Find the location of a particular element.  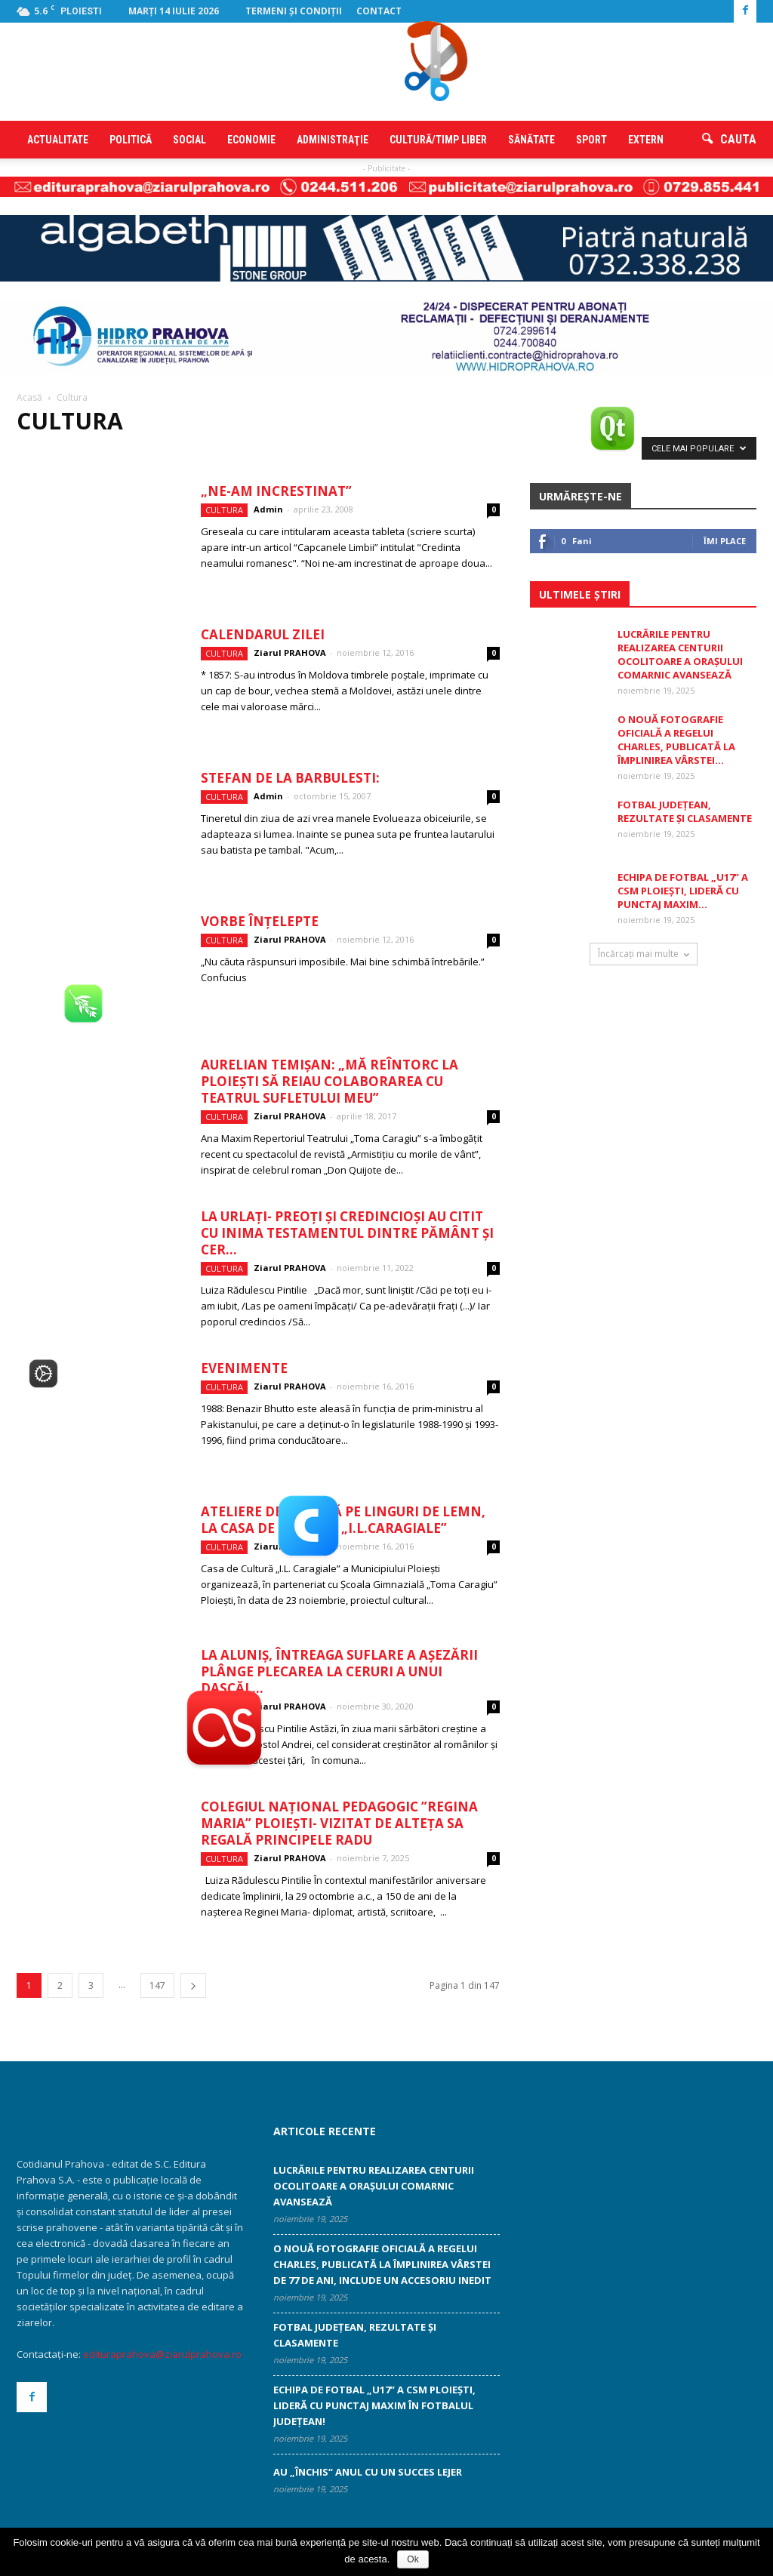

open the Cura 3D printing slicer application is located at coordinates (308, 1525).